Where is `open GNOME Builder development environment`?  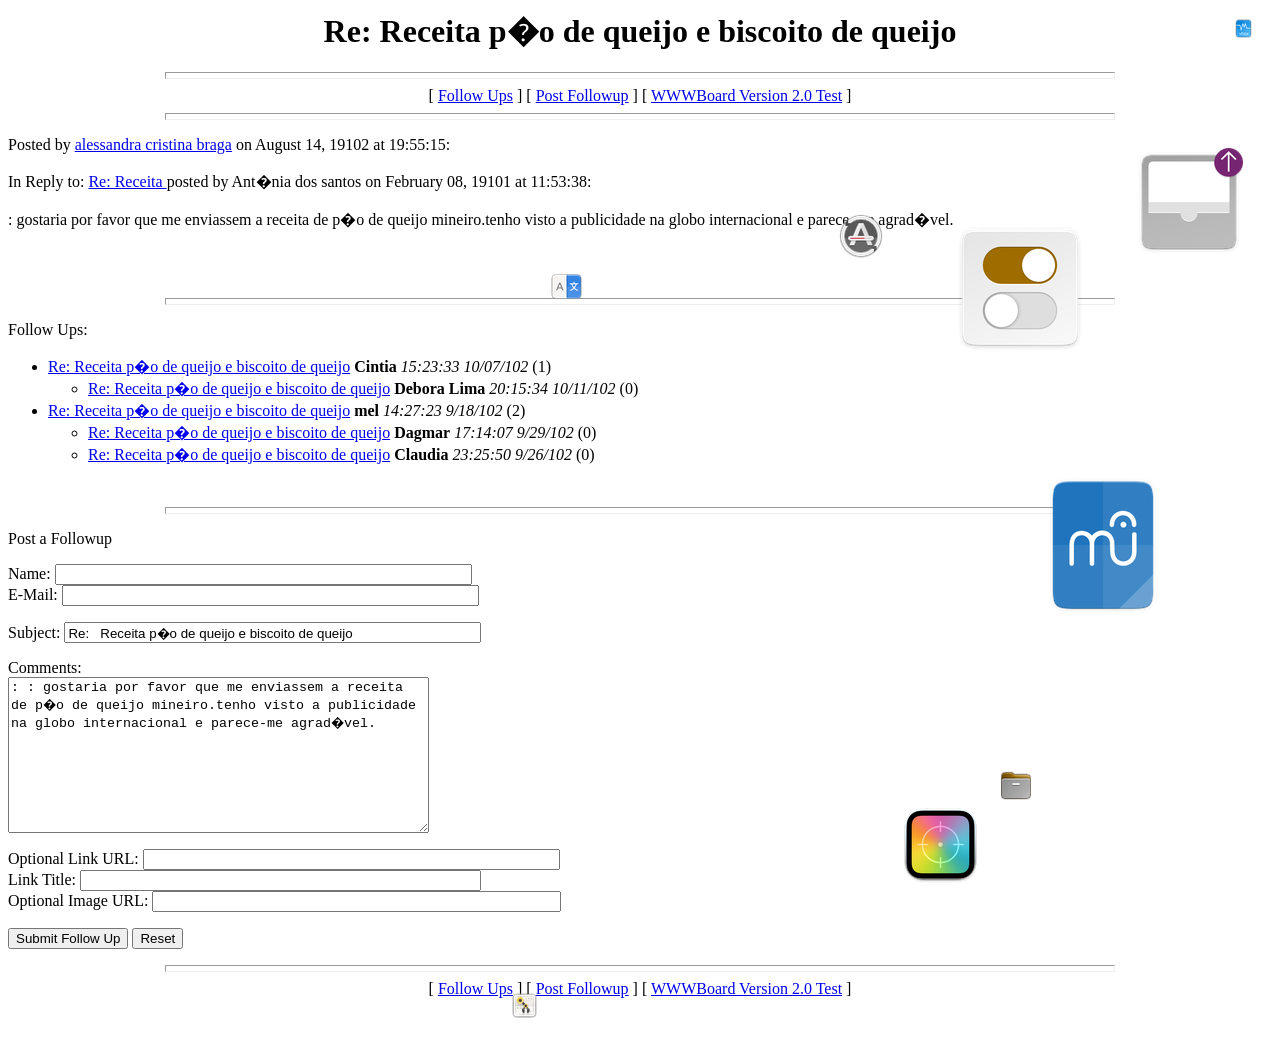
open GNOME Builder development environment is located at coordinates (524, 1005).